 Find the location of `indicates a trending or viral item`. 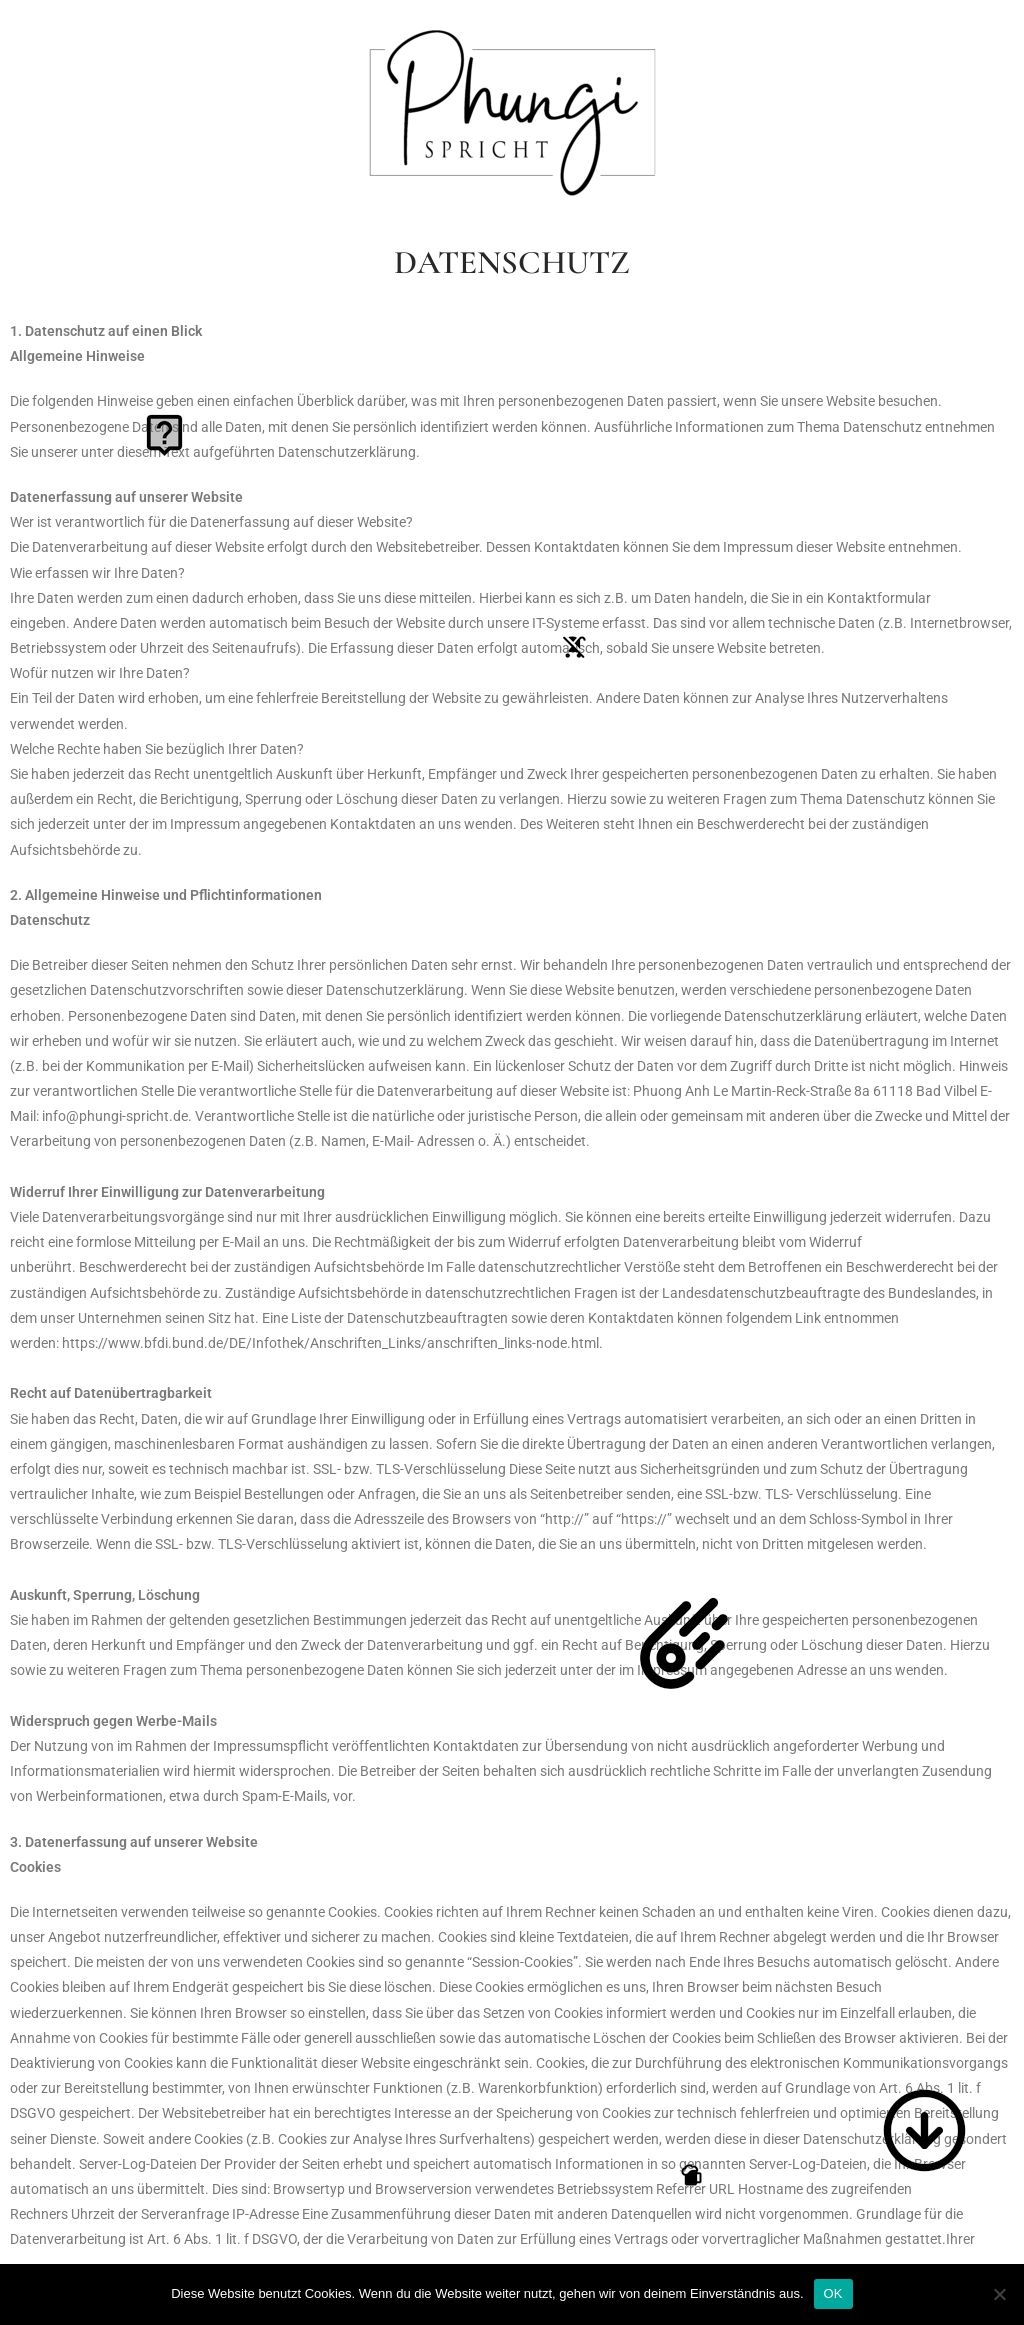

indicates a trending or viral item is located at coordinates (684, 1645).